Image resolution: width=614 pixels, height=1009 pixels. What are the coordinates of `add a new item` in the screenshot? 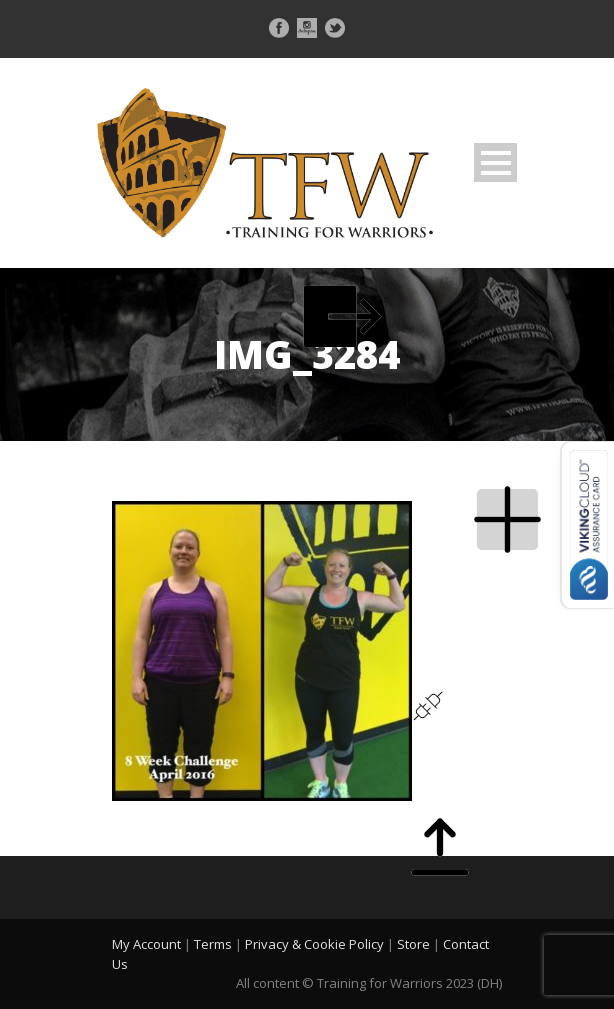 It's located at (507, 519).